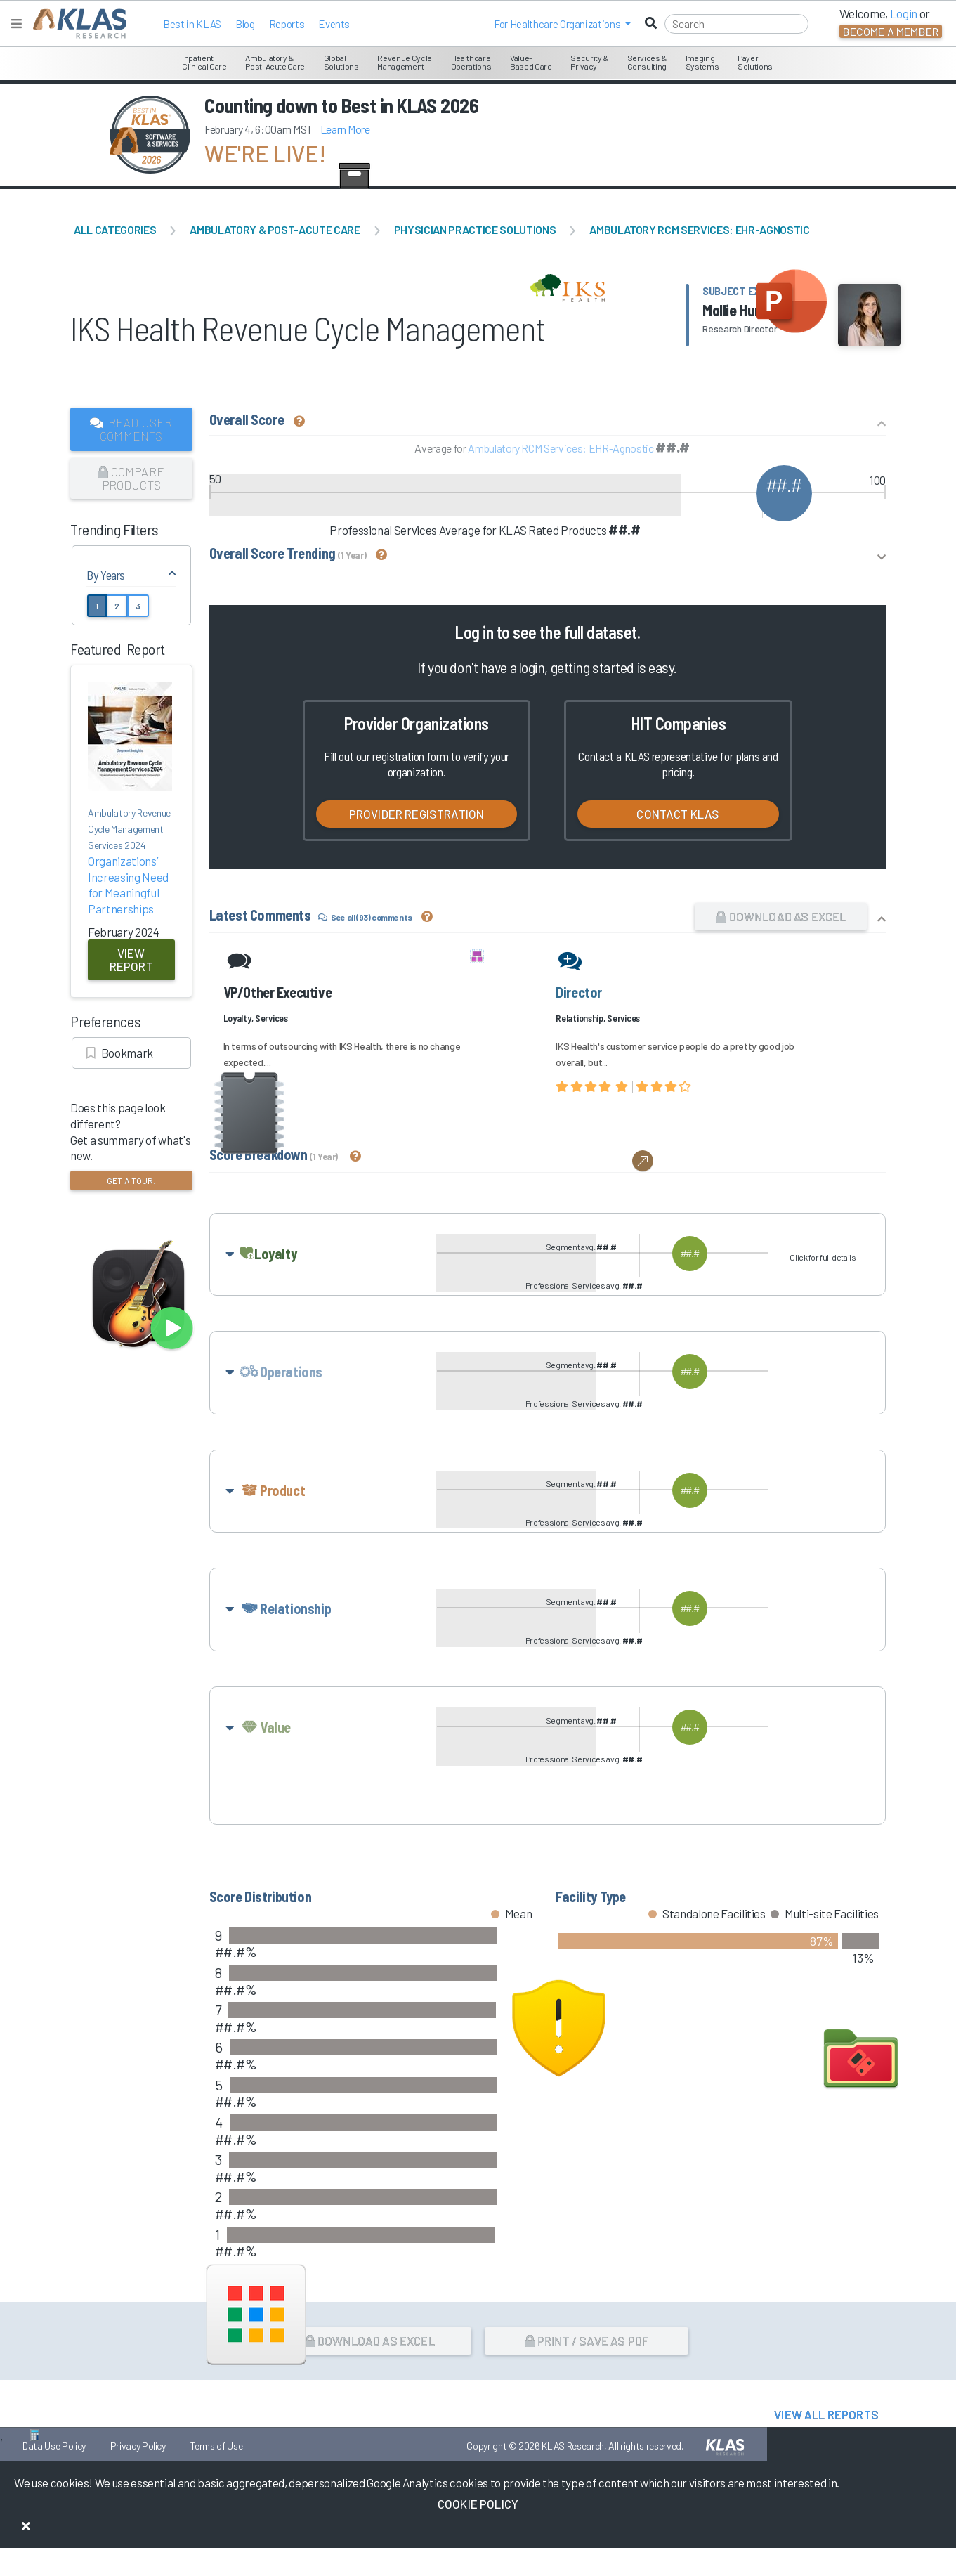  What do you see at coordinates (354, 175) in the screenshot?
I see `view archived emails` at bounding box center [354, 175].